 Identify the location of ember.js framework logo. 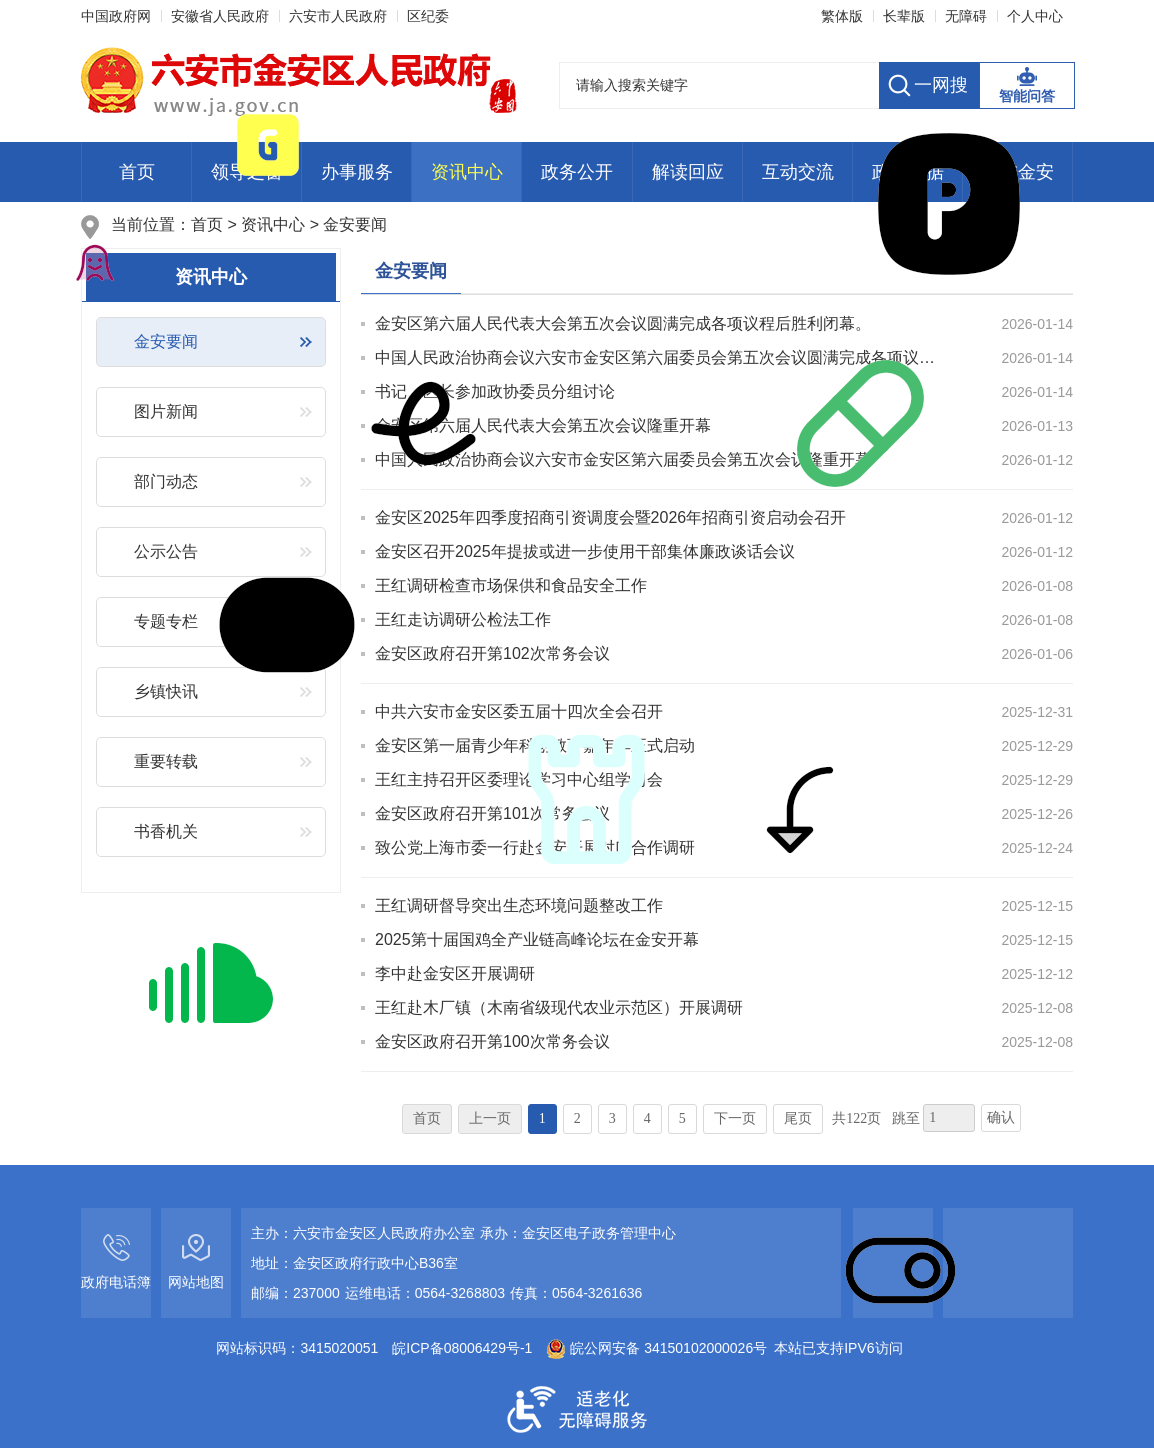
(423, 423).